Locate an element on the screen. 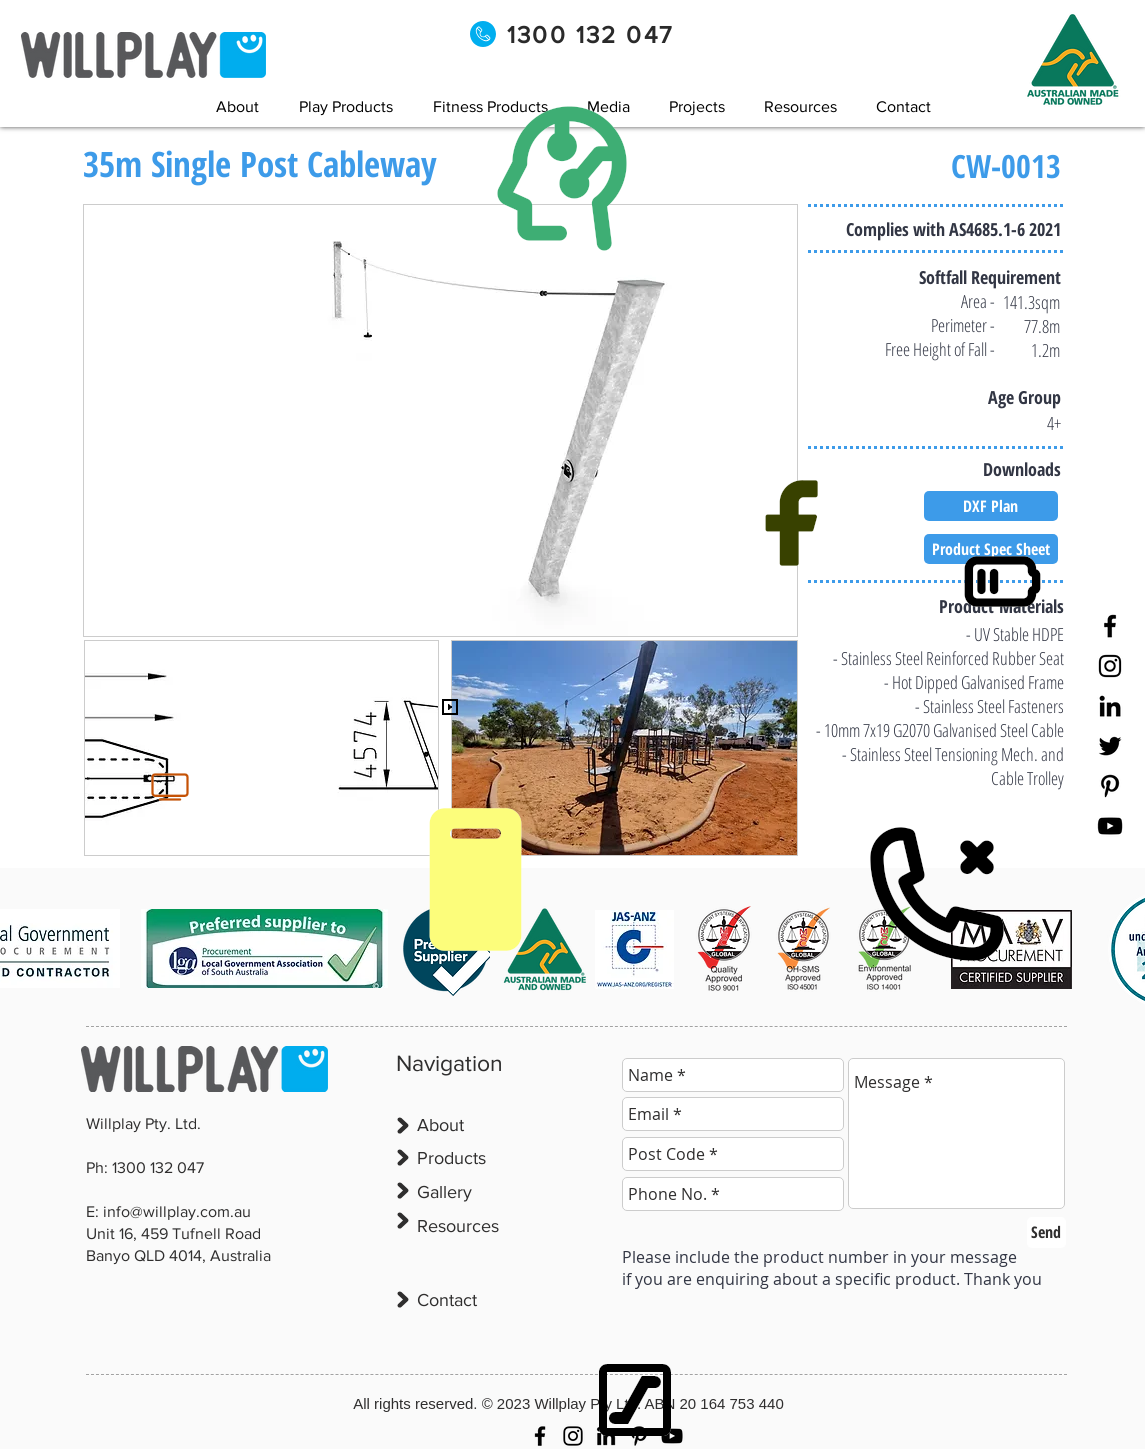 The width and height of the screenshot is (1145, 1451). start a slideshow presentation is located at coordinates (450, 707).